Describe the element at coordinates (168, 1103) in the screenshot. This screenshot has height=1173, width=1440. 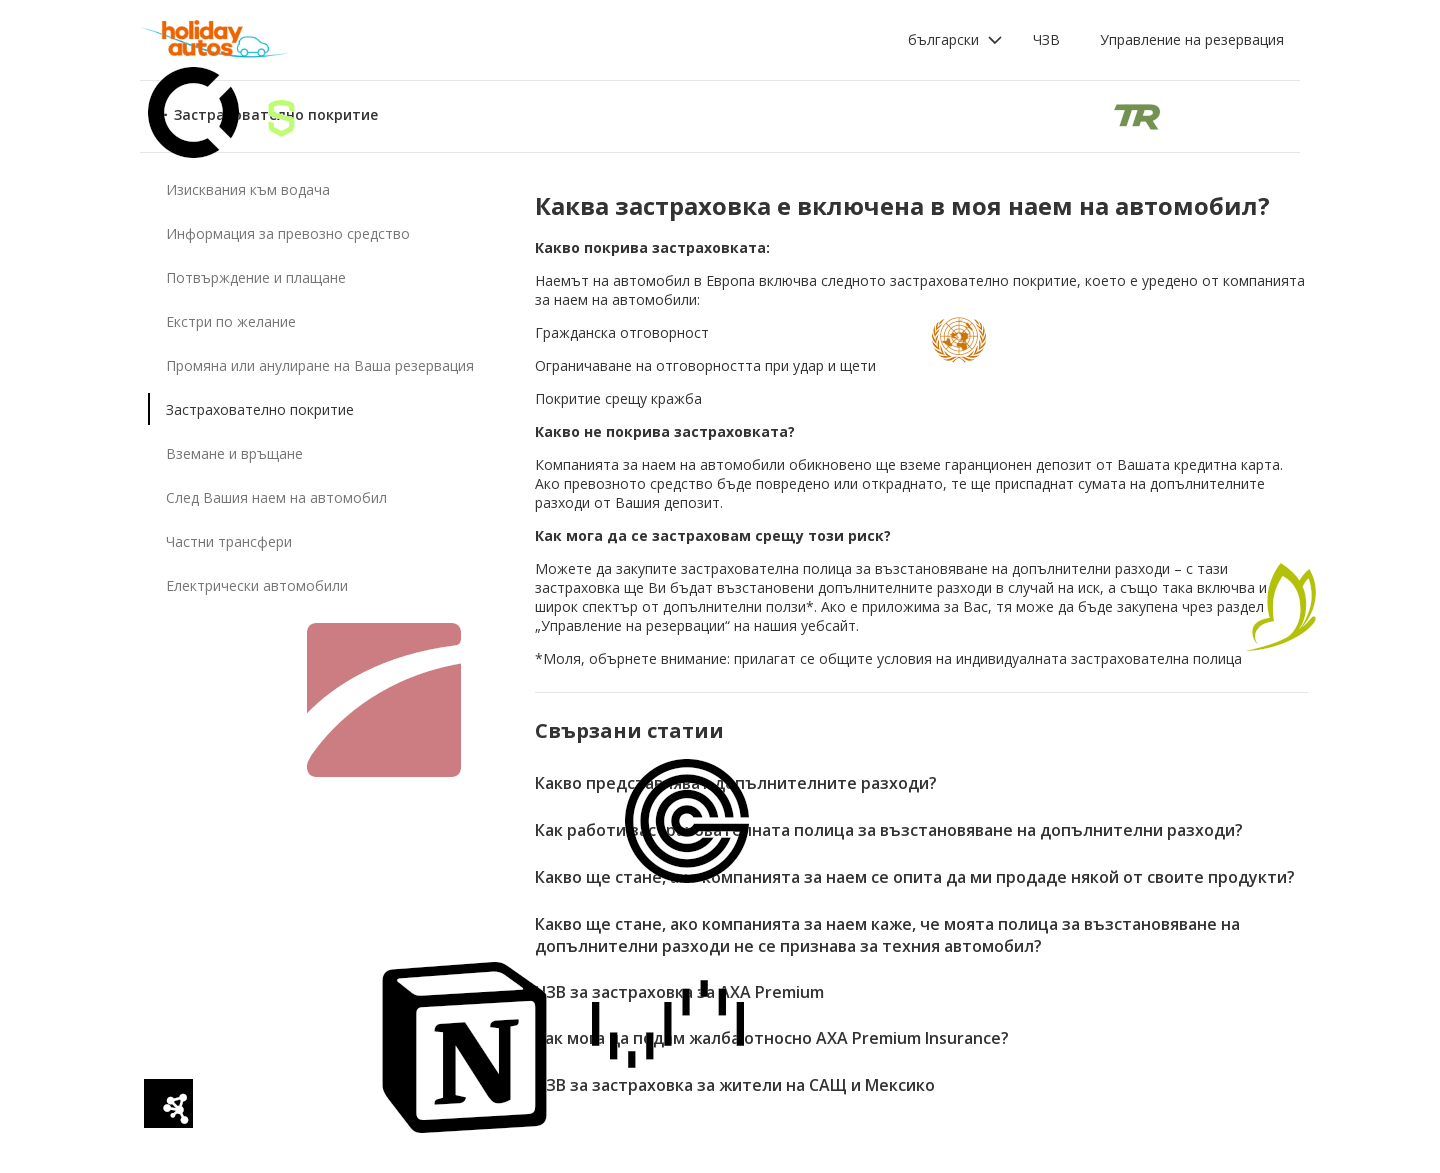
I see `cytoscape.js library logo` at that location.